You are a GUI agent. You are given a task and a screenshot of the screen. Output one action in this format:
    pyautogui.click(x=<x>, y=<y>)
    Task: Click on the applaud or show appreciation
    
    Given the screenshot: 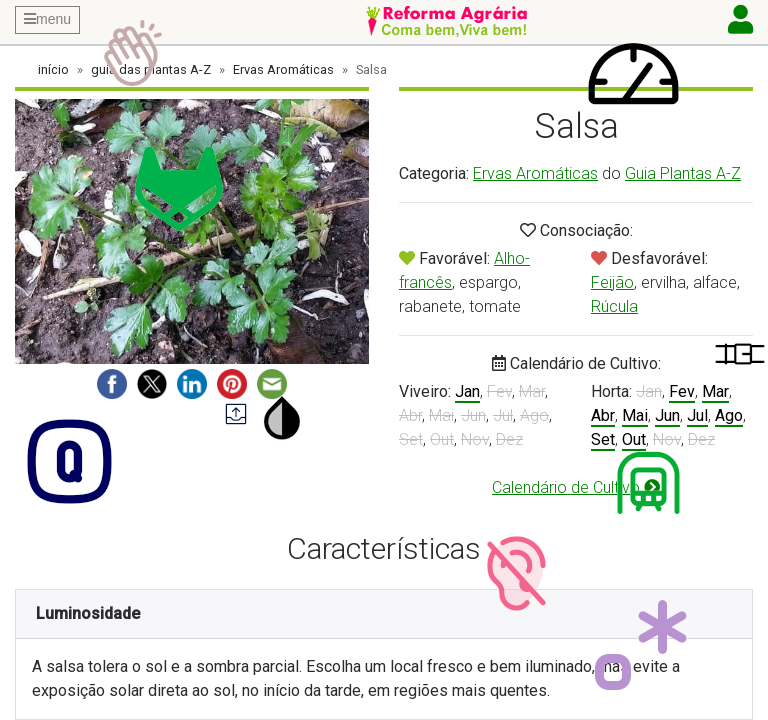 What is the action you would take?
    pyautogui.click(x=132, y=53)
    